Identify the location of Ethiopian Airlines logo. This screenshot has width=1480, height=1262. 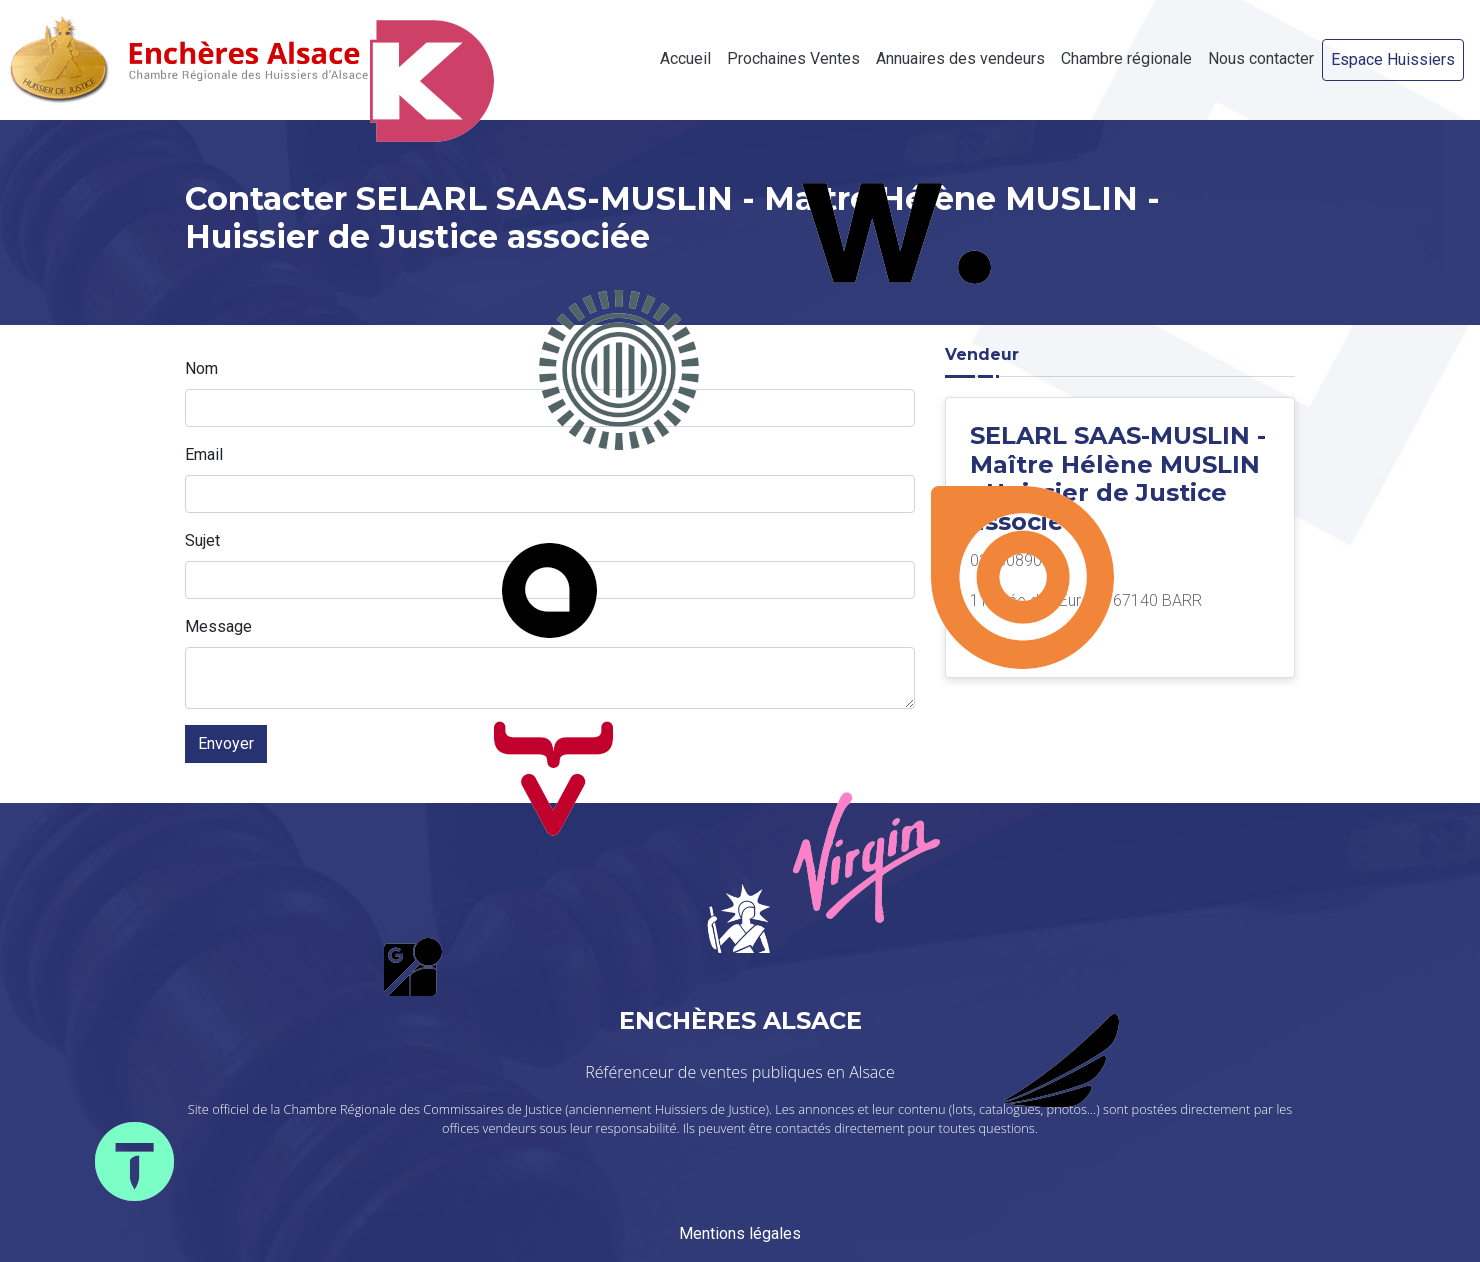
(1061, 1060).